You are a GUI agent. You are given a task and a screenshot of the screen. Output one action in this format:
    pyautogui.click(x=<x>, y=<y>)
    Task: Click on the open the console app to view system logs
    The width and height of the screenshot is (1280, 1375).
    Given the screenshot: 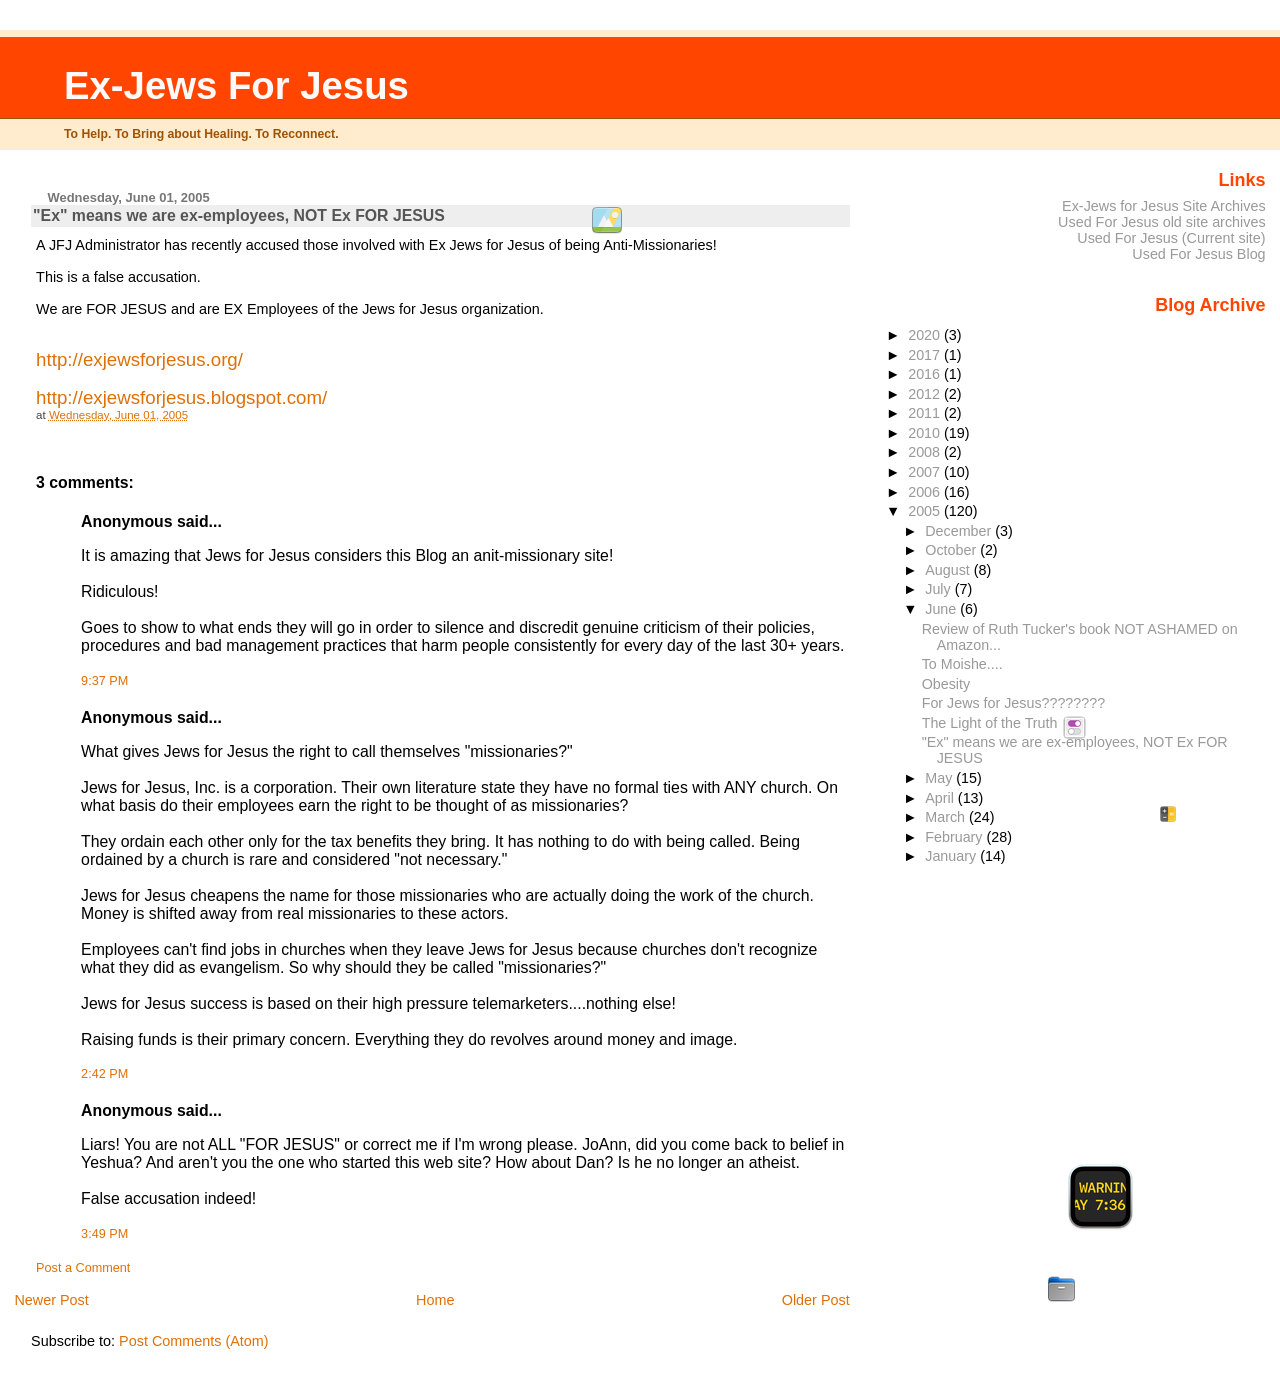 What is the action you would take?
    pyautogui.click(x=1100, y=1196)
    